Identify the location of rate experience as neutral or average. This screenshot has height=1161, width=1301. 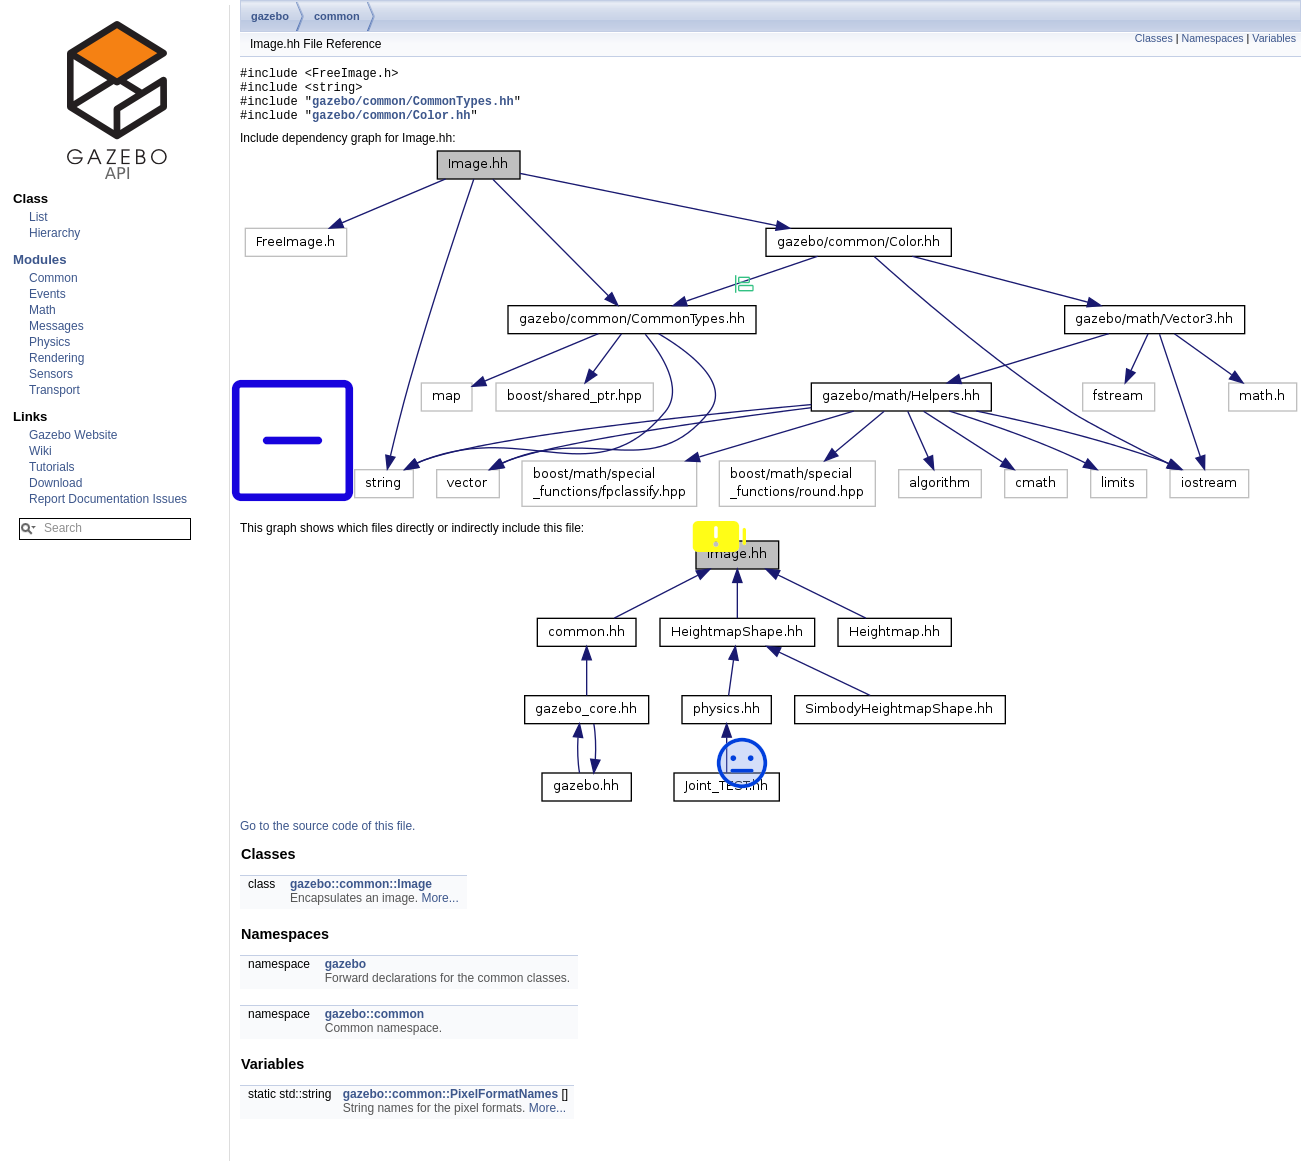
(742, 763).